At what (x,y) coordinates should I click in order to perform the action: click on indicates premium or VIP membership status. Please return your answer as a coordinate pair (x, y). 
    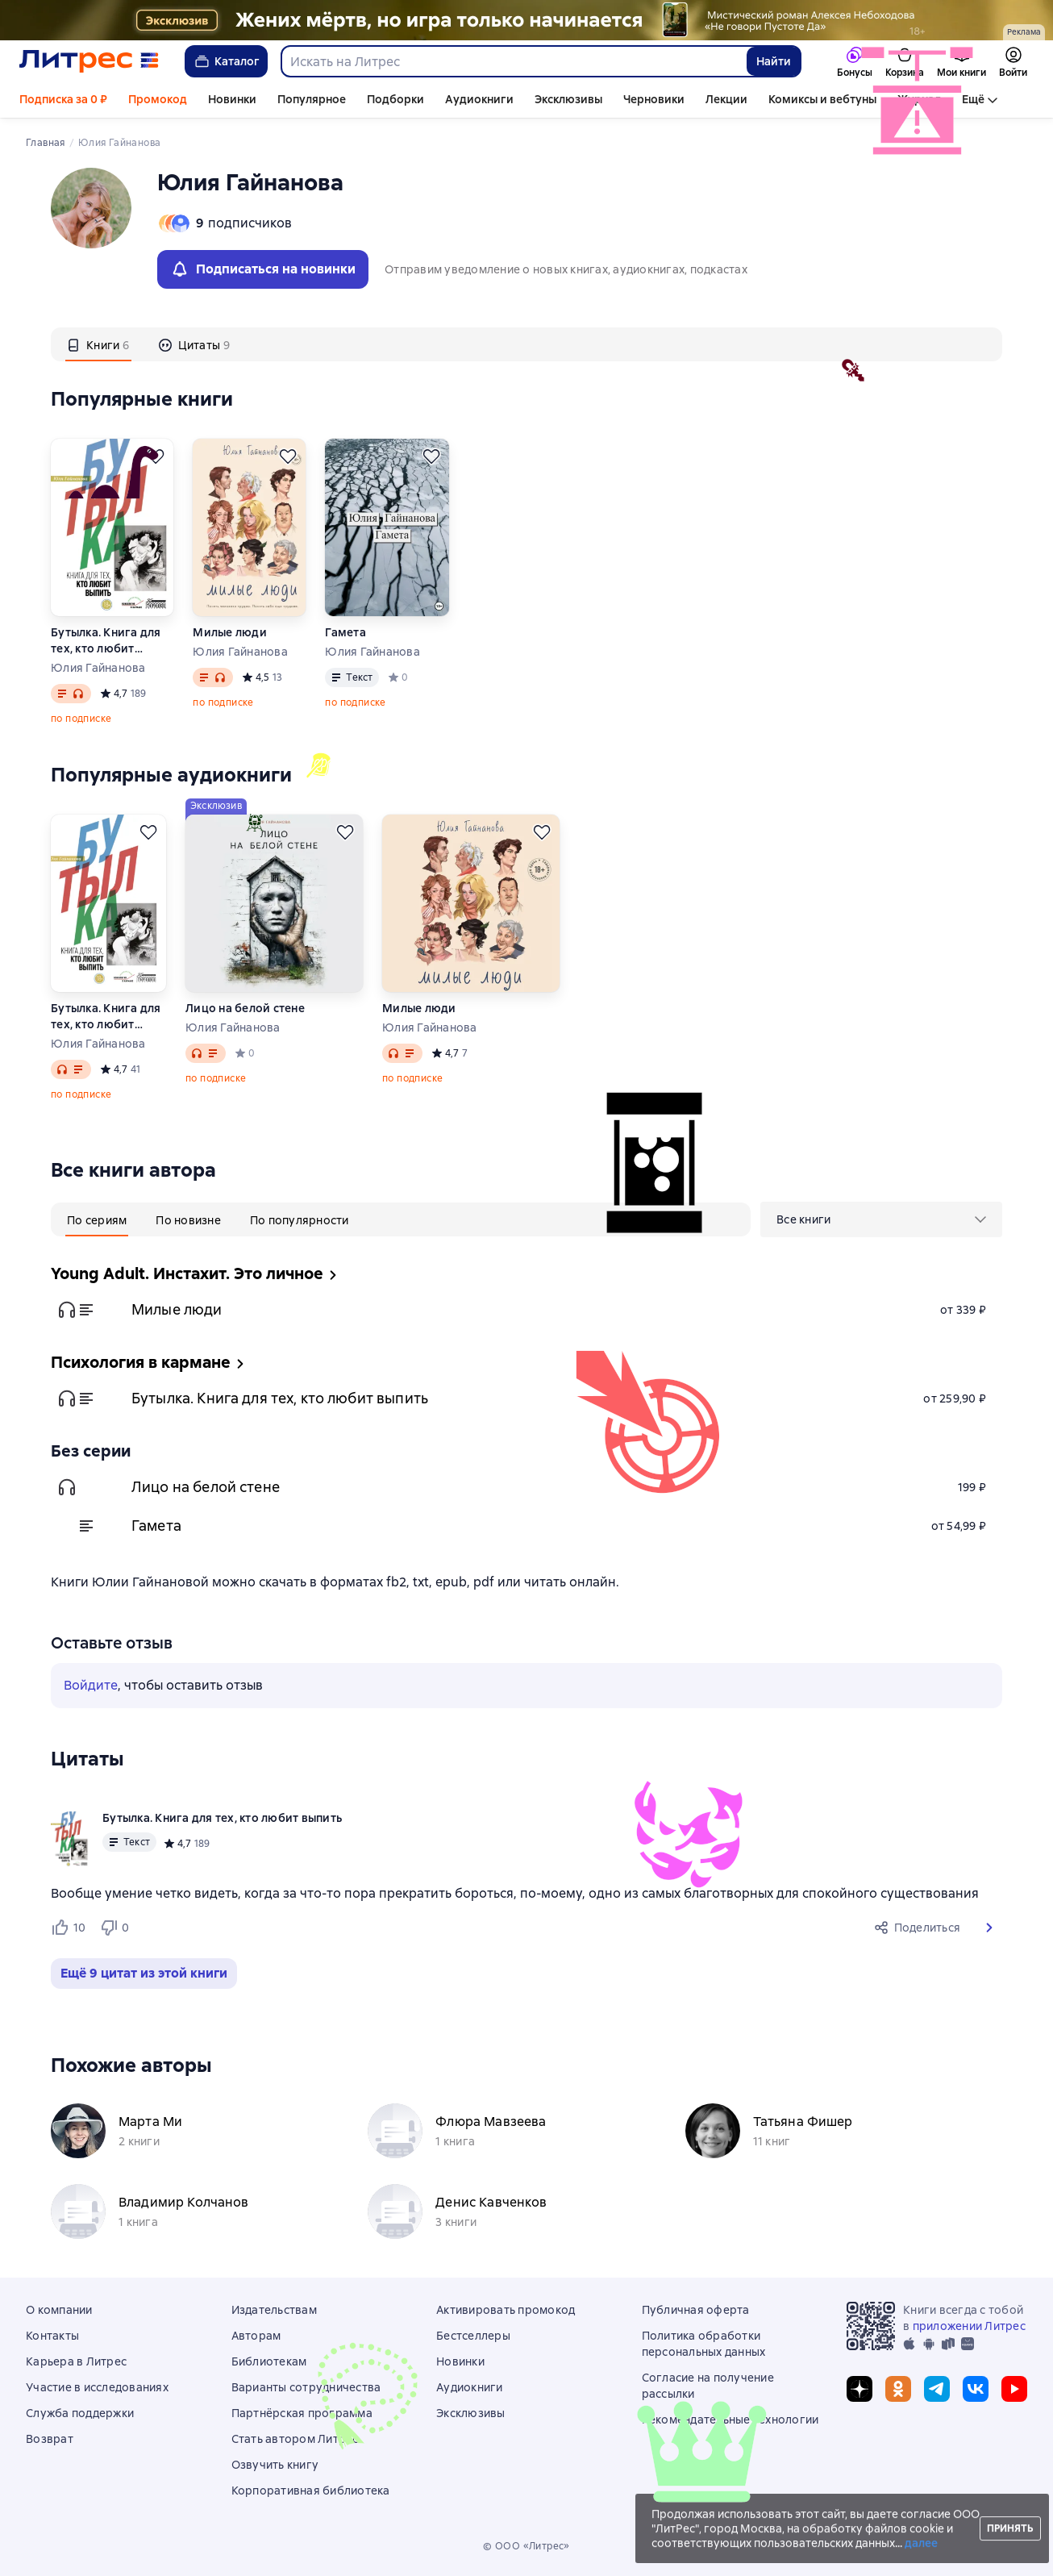
    Looking at the image, I should click on (701, 2455).